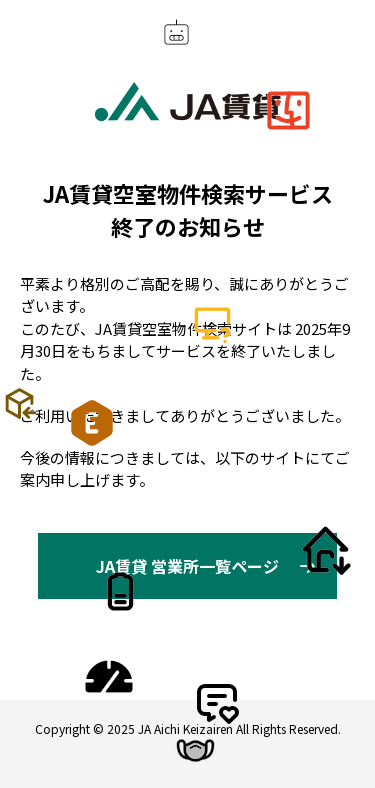  What do you see at coordinates (92, 423) in the screenshot?
I see `app icon for a service or brand starting with "E"` at bounding box center [92, 423].